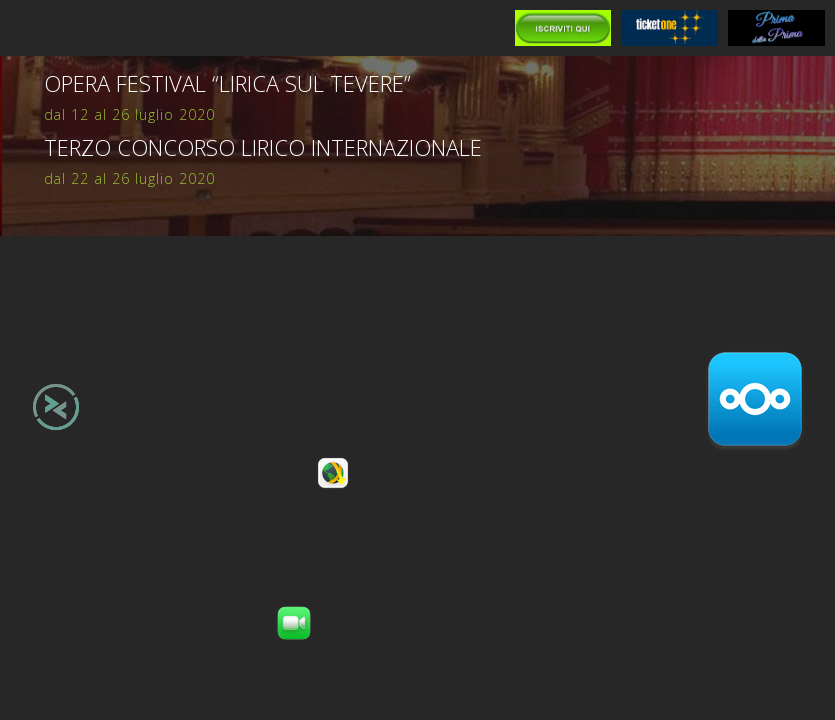  Describe the element at coordinates (755, 399) in the screenshot. I see `open ownCloud file sync and sharing app` at that location.